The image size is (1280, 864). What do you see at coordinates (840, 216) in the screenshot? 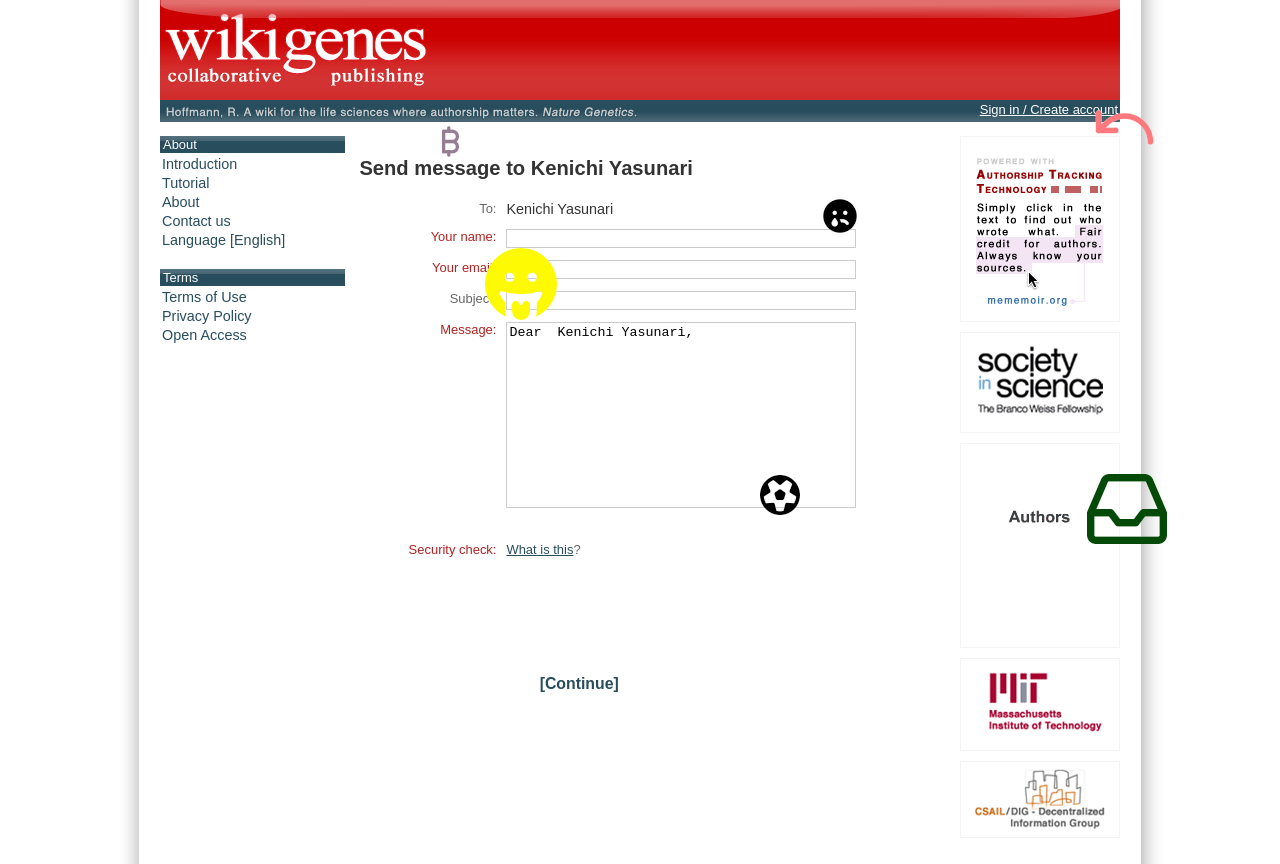
I see `indicates an error or failed action` at bounding box center [840, 216].